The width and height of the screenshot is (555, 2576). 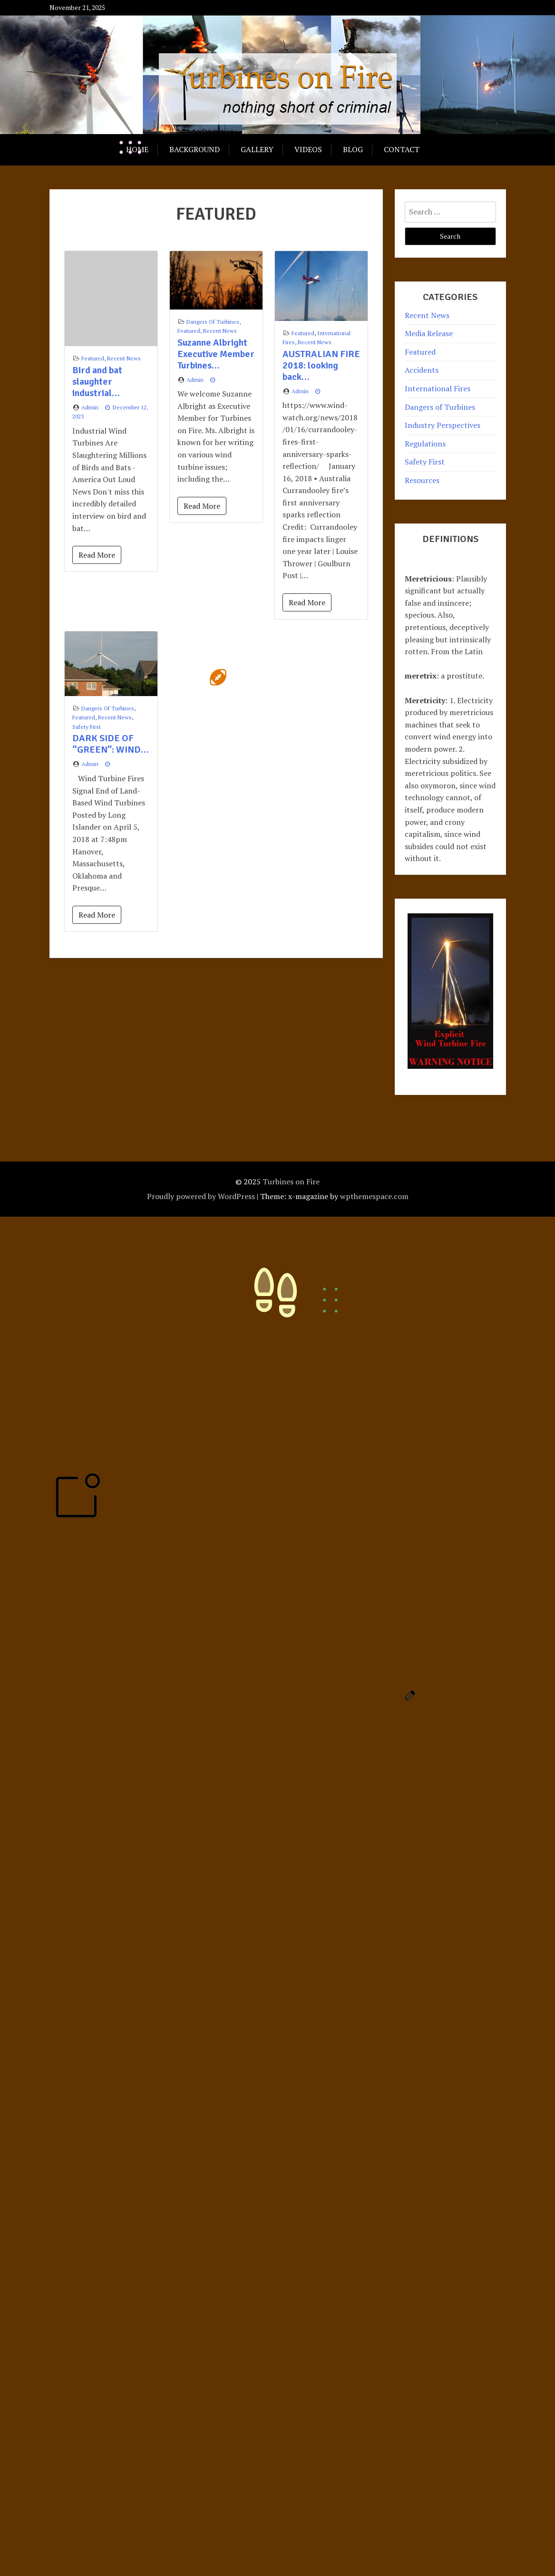 What do you see at coordinates (77, 1496) in the screenshot?
I see `view notifications` at bounding box center [77, 1496].